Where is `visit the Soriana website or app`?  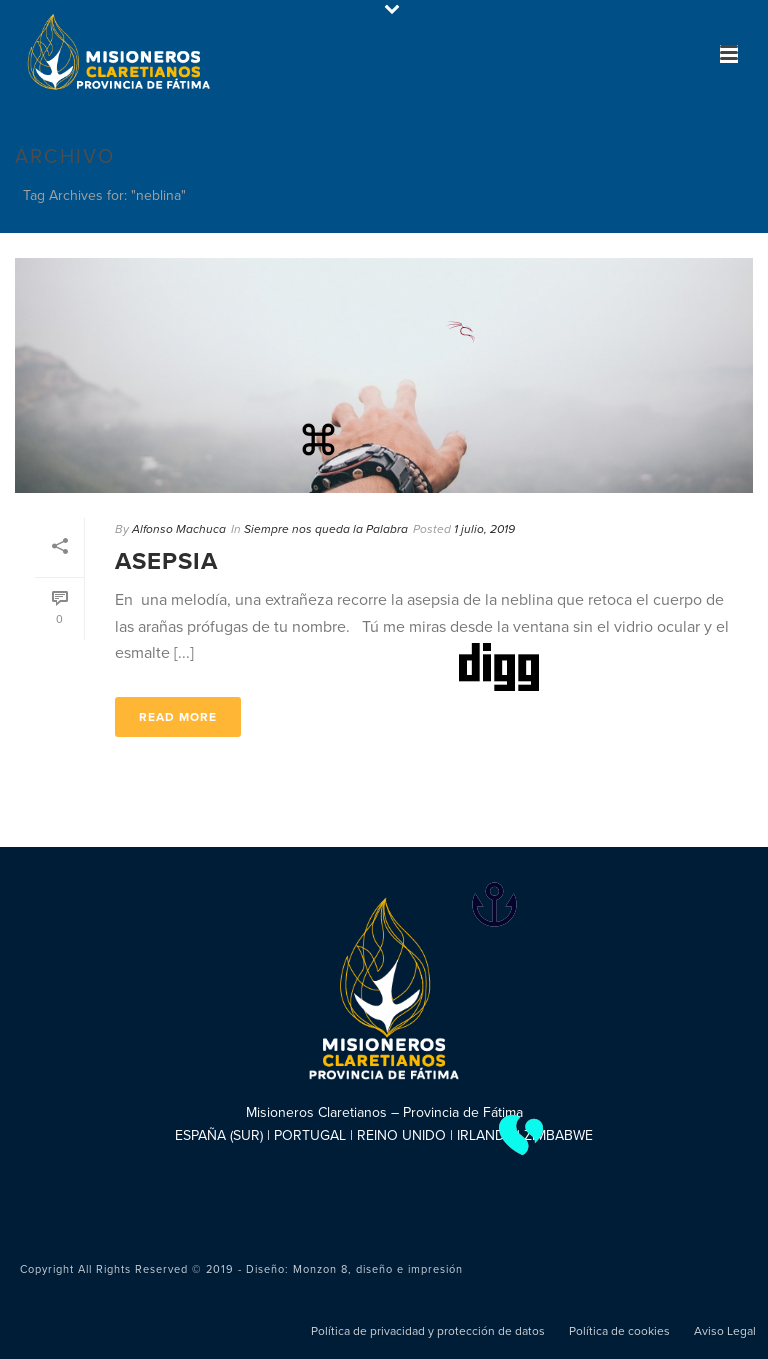 visit the Soriana website or app is located at coordinates (521, 1135).